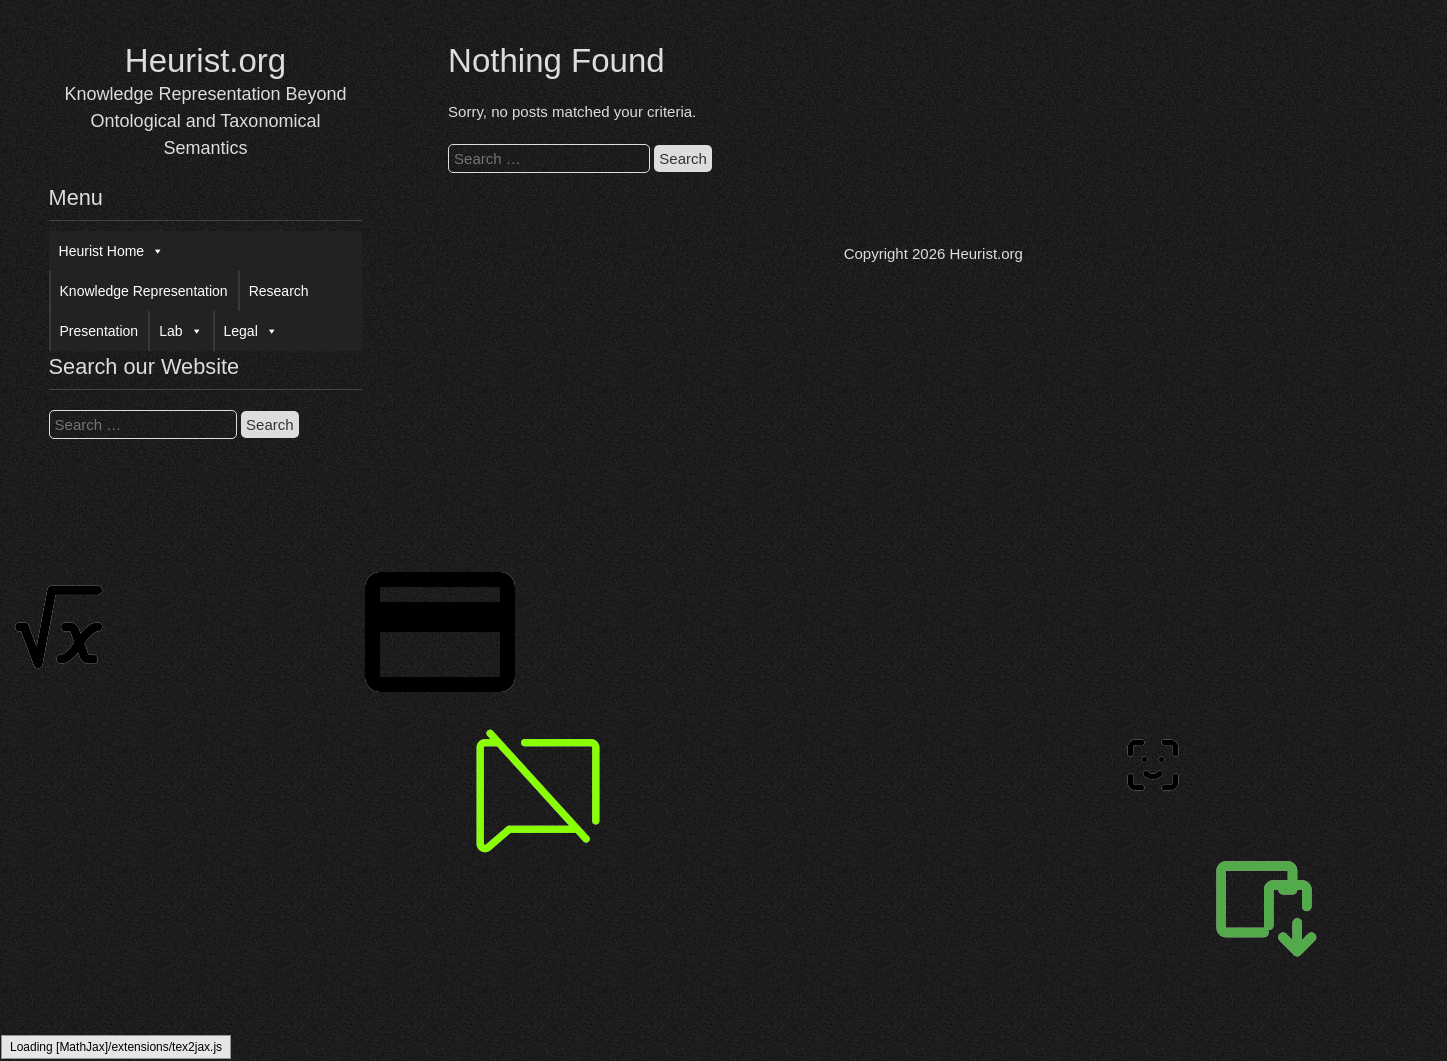 Image resolution: width=1447 pixels, height=1061 pixels. What do you see at coordinates (440, 632) in the screenshot?
I see `manage payment methods` at bounding box center [440, 632].